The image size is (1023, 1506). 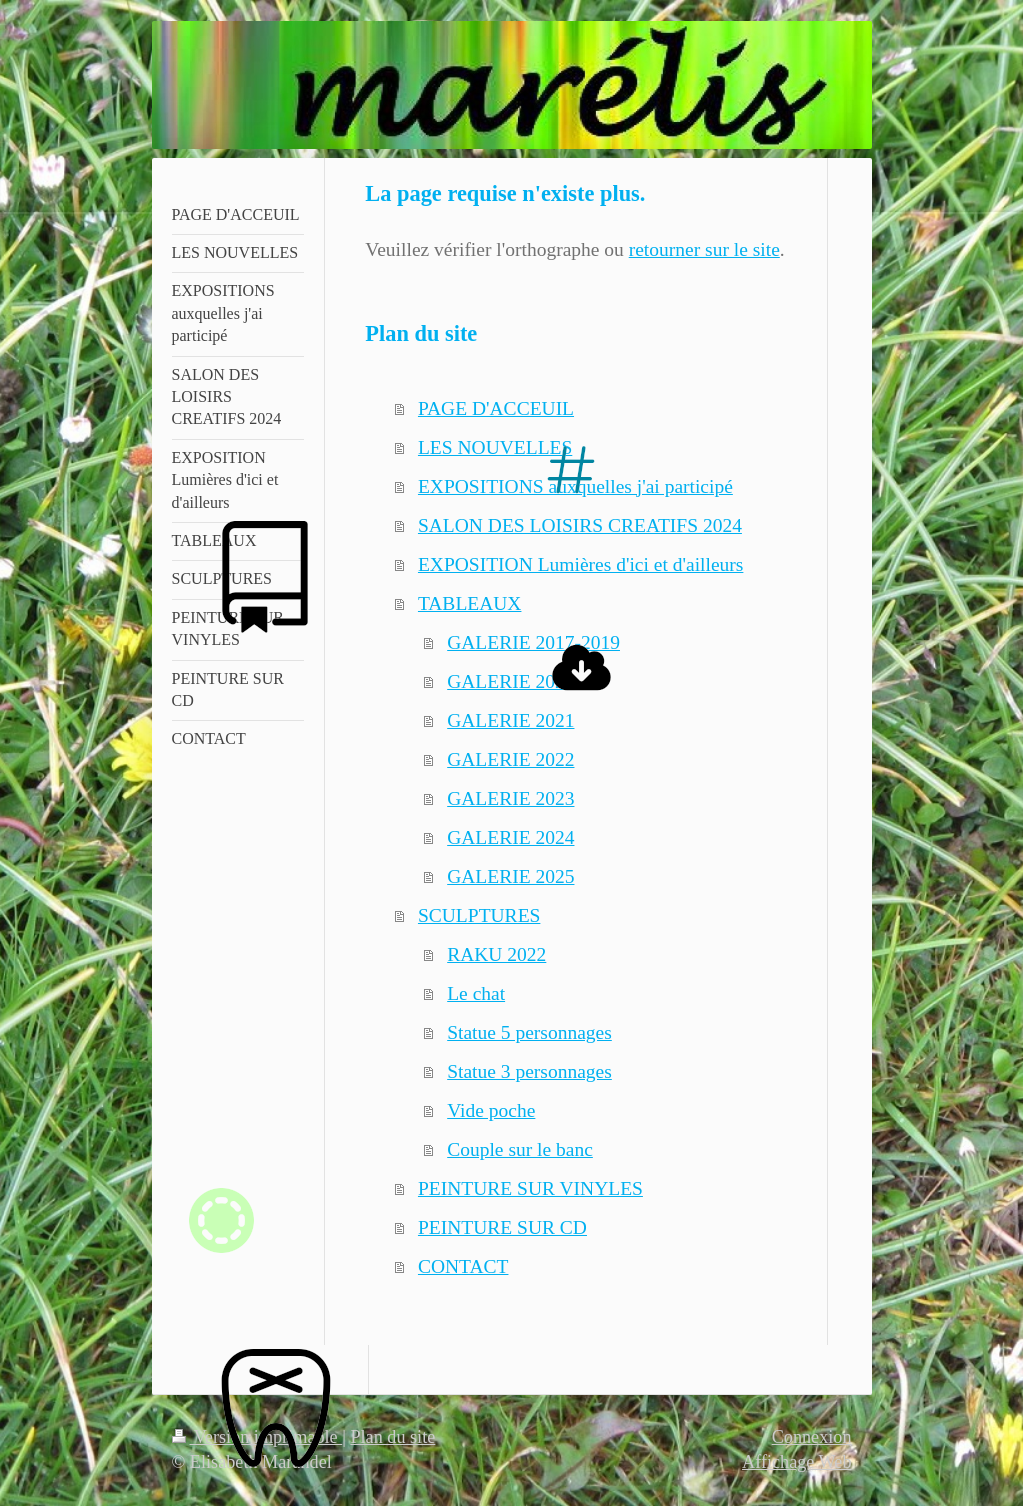 I want to click on view or browse hashtags, so click(x=571, y=470).